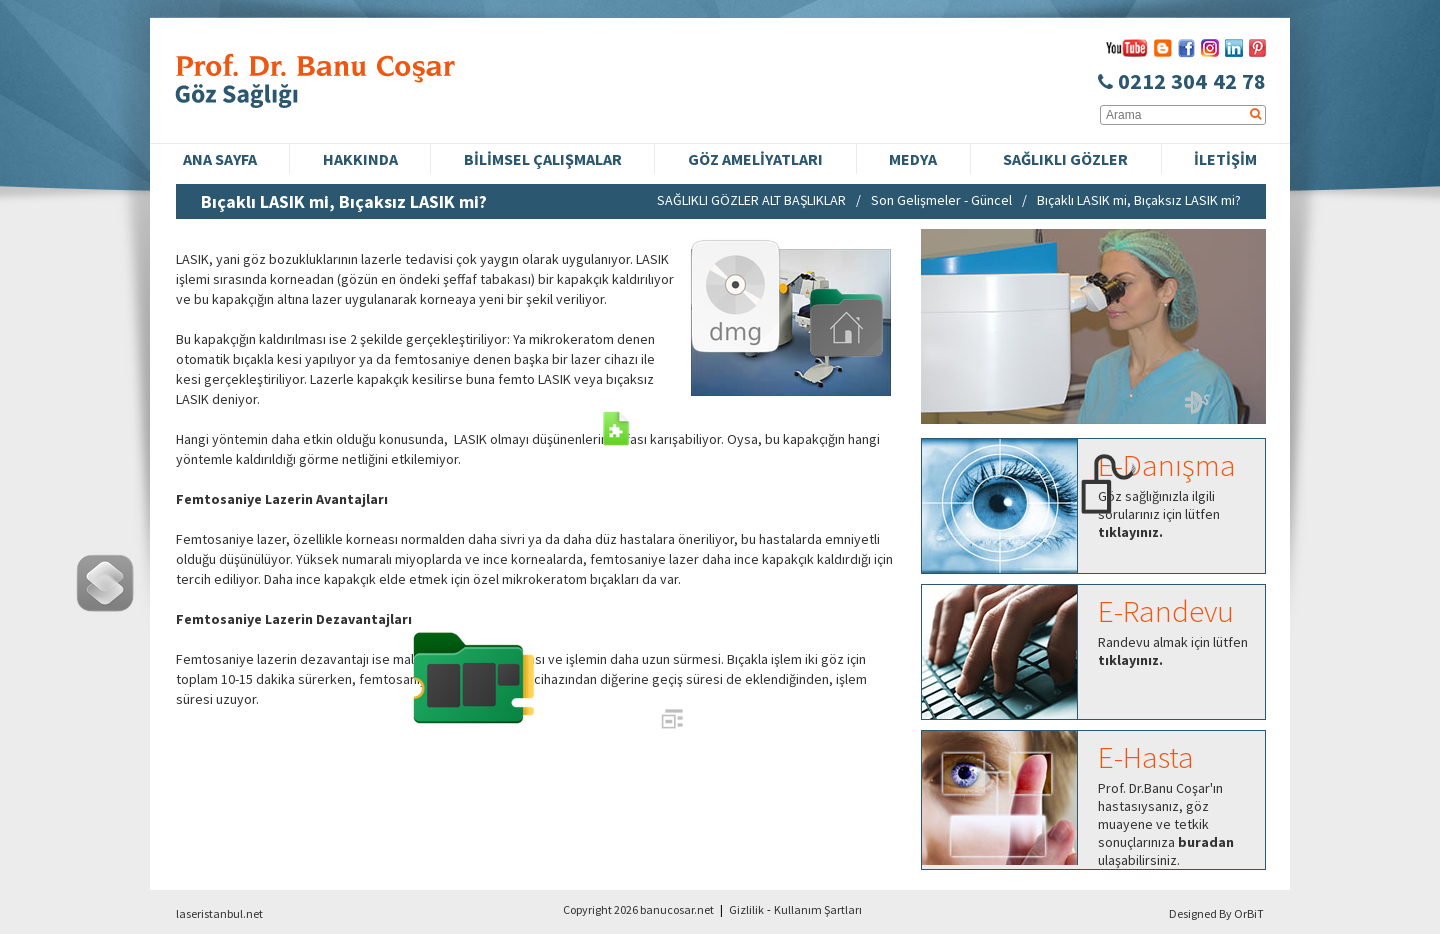 This screenshot has width=1440, height=934. What do you see at coordinates (735, 296) in the screenshot?
I see `apple disk image file (.dmg)` at bounding box center [735, 296].